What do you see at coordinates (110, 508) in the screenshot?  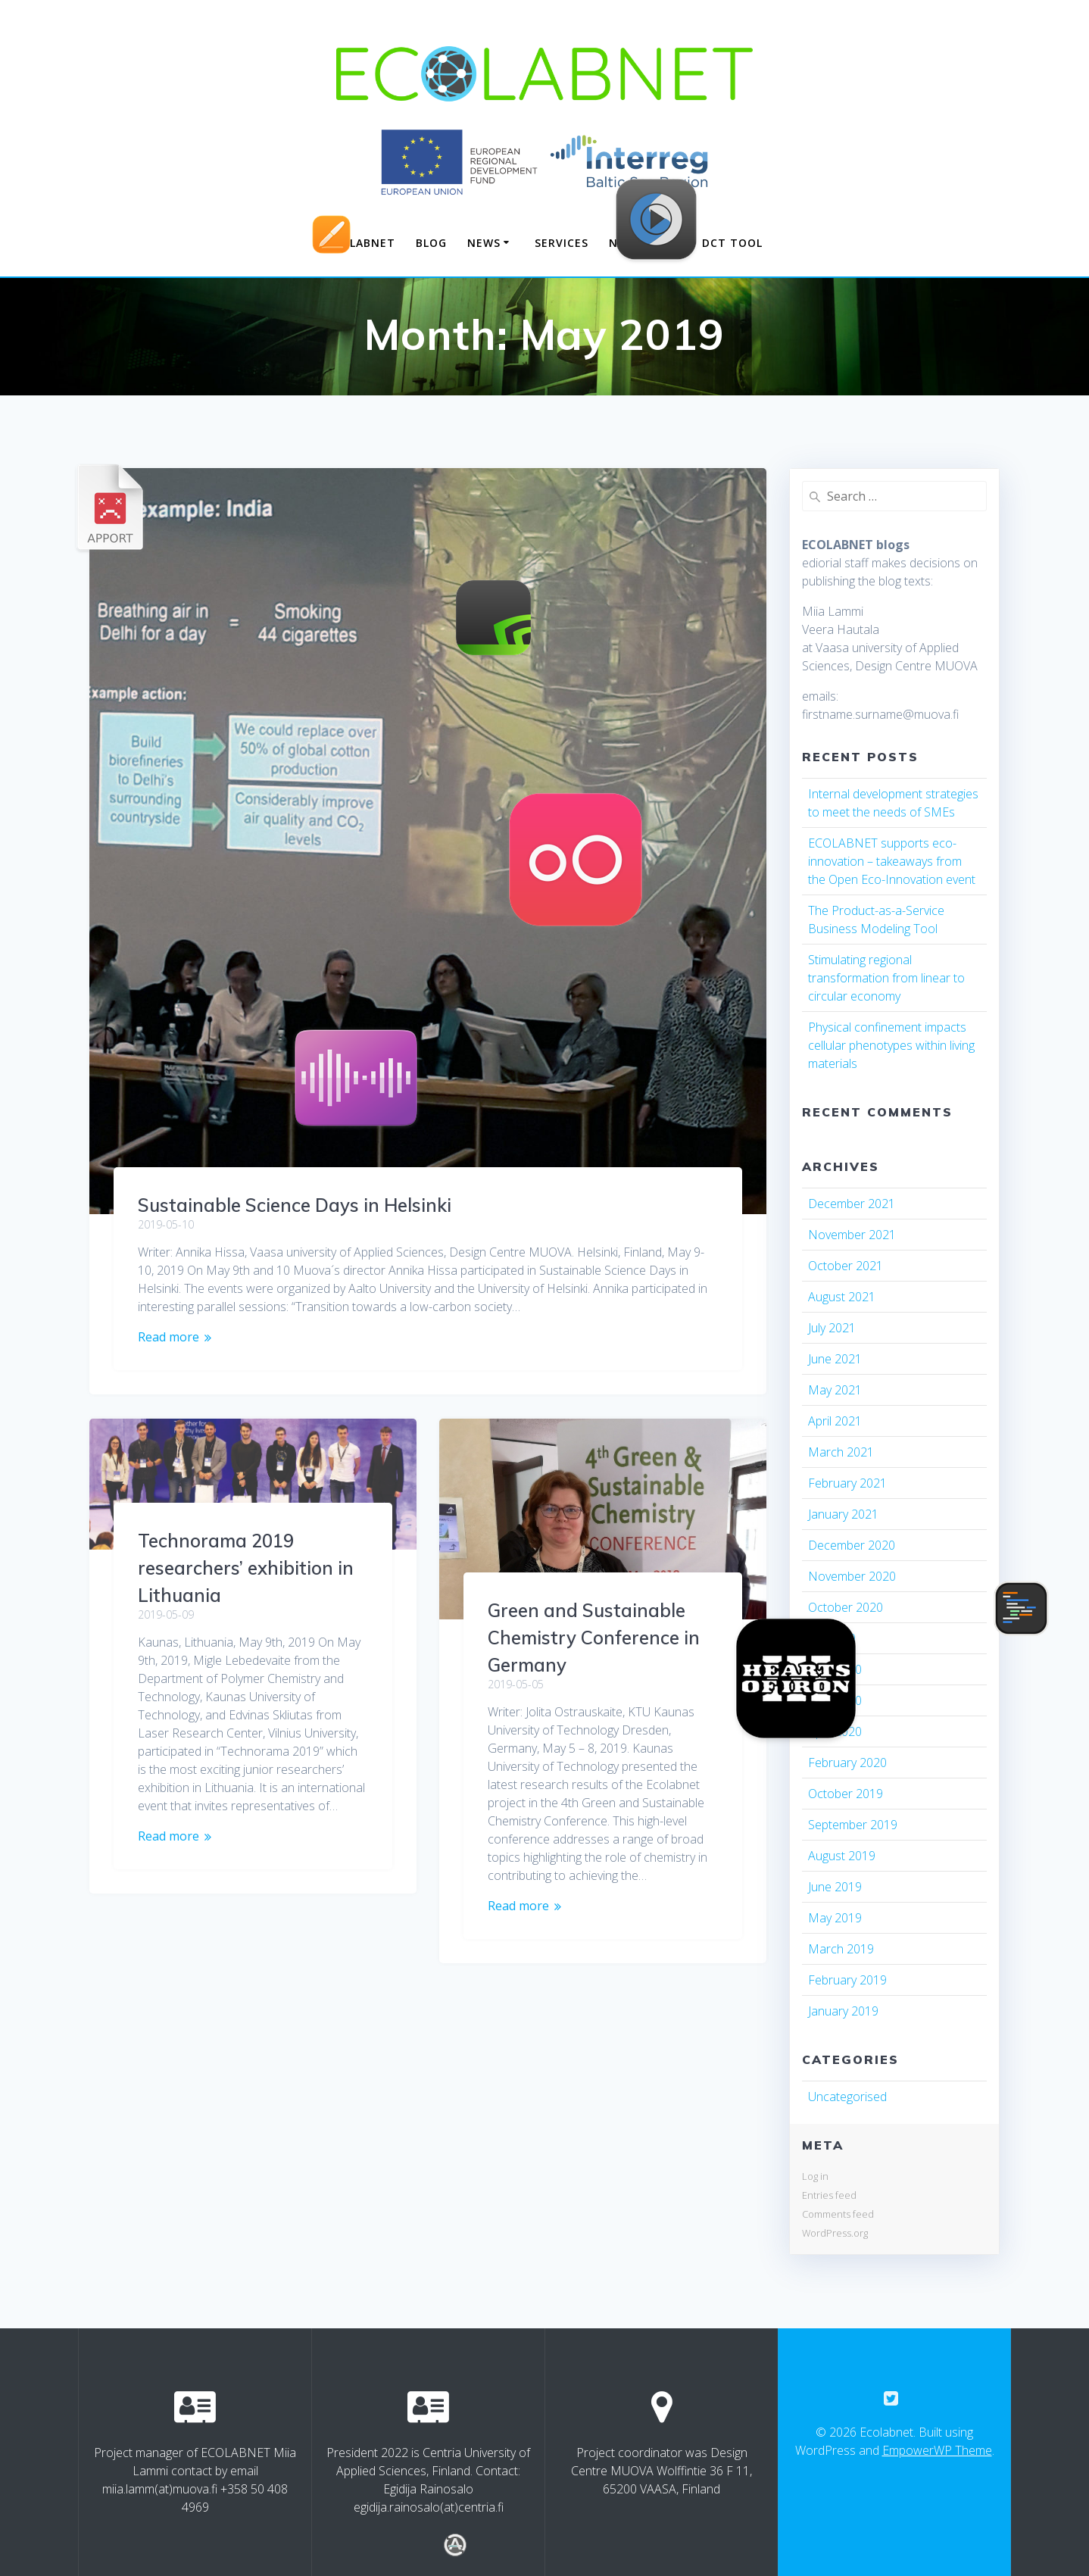 I see `apport crash report file` at bounding box center [110, 508].